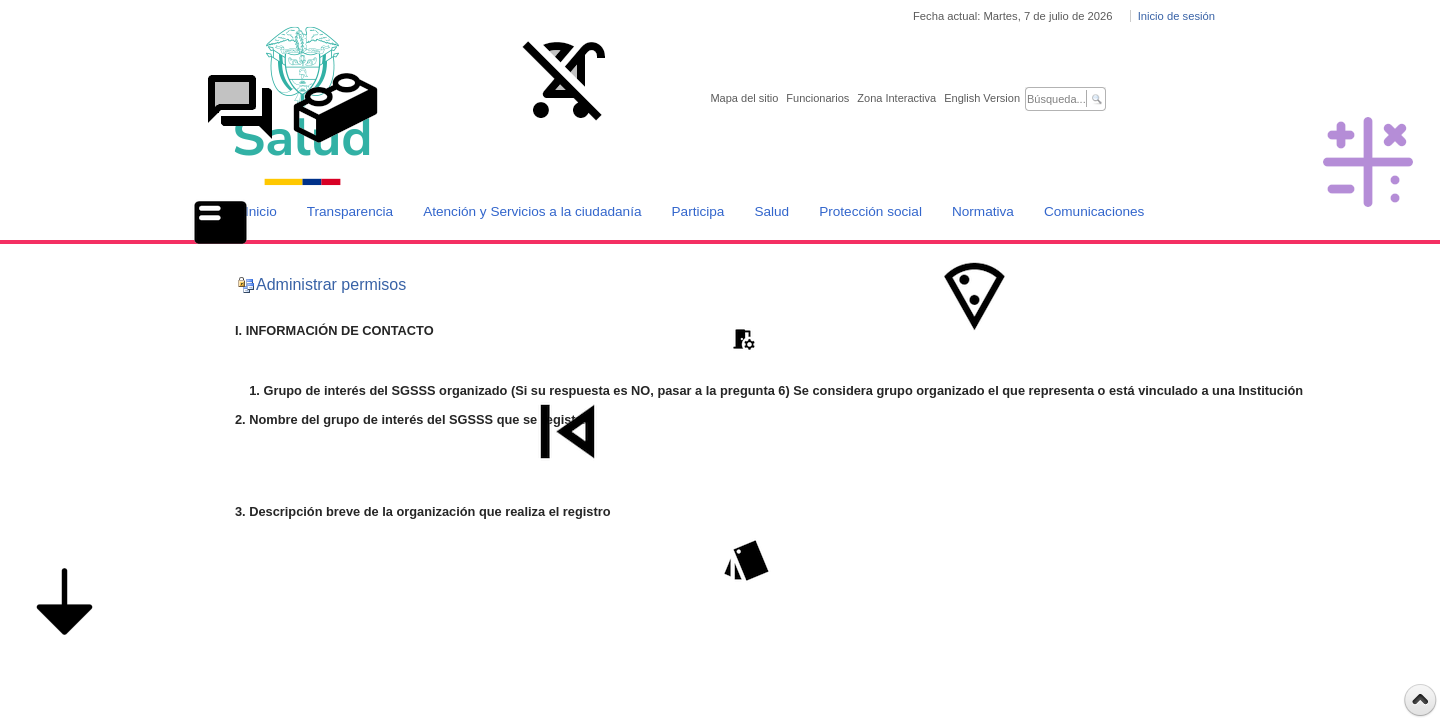 The width and height of the screenshot is (1440, 720). I want to click on download a file or content, so click(64, 601).